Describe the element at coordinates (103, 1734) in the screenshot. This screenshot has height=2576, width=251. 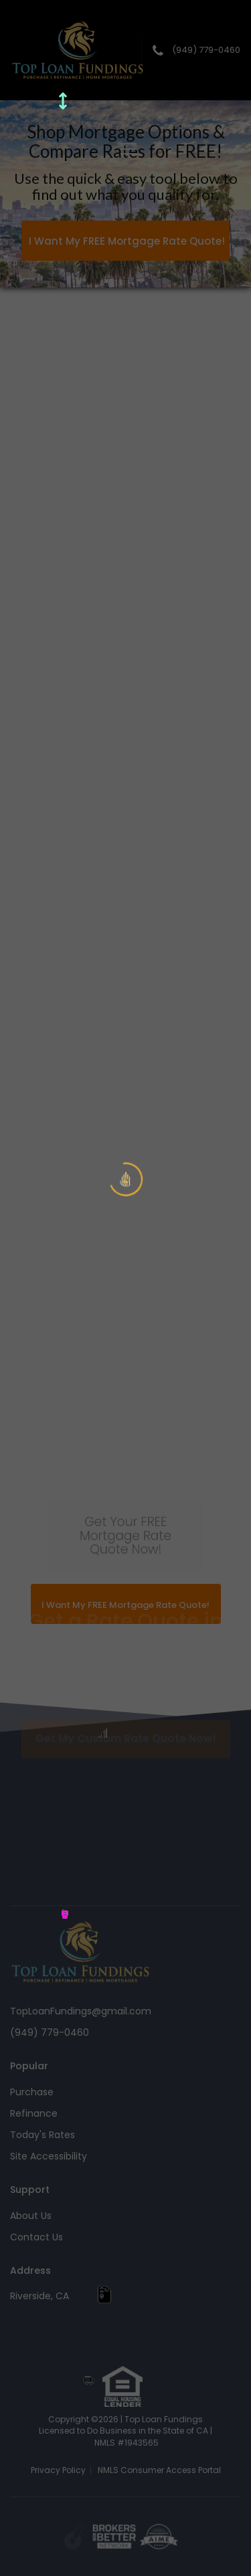
I see `indicates full cellular signal strength` at that location.